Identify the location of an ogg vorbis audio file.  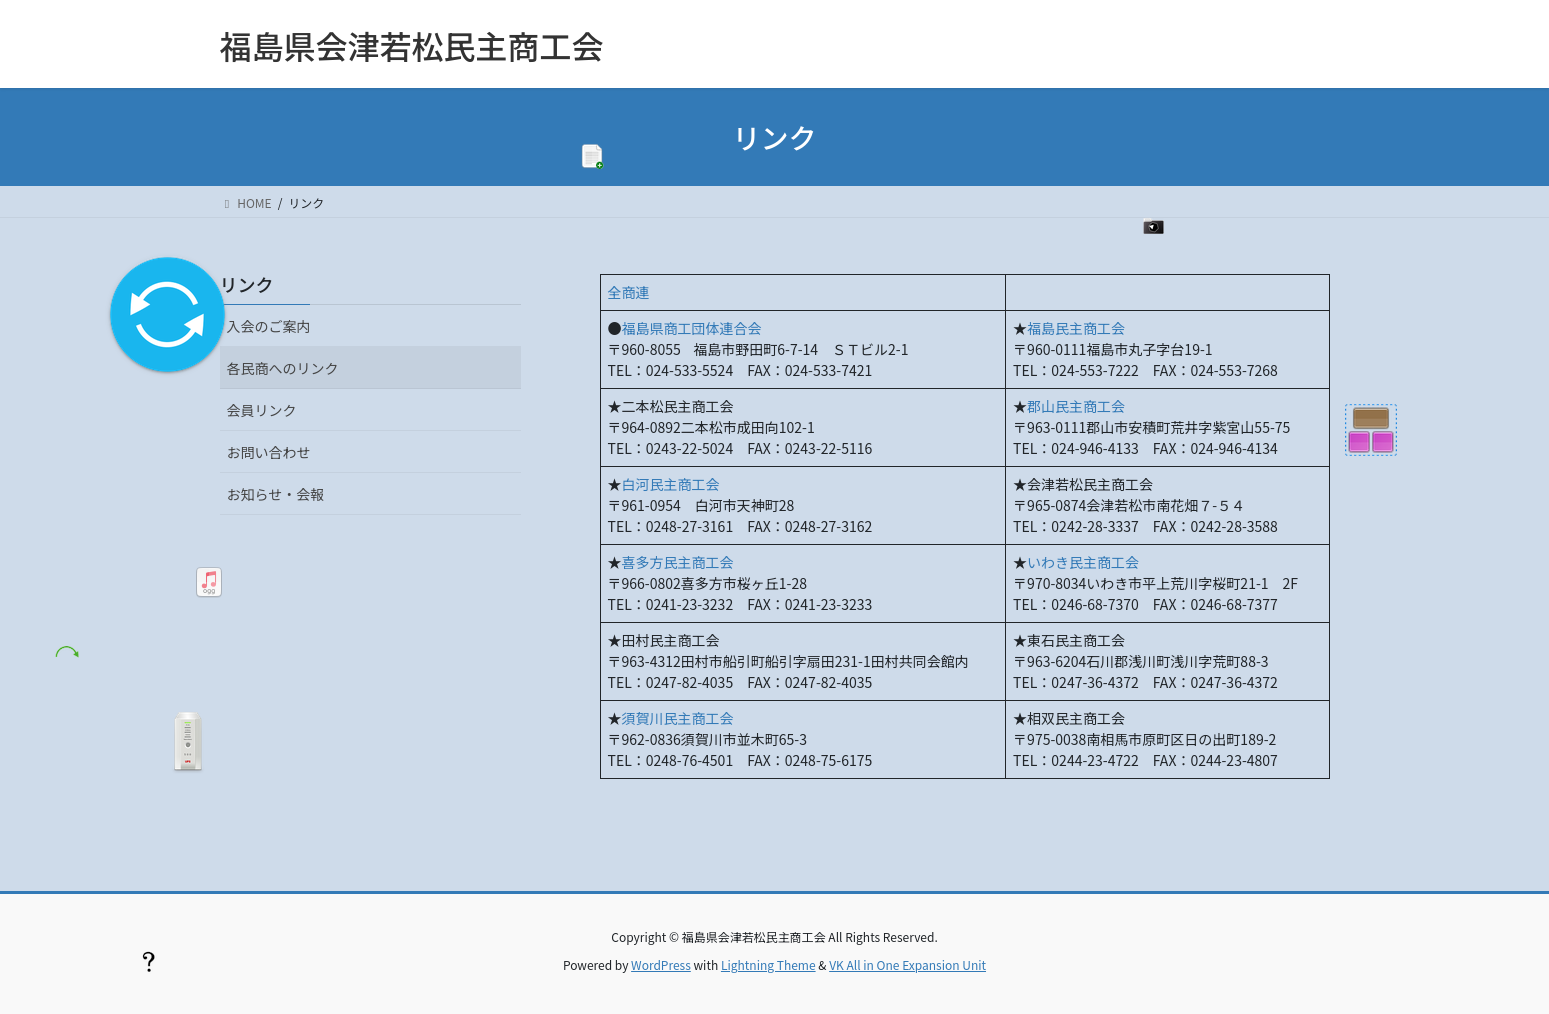
(209, 582).